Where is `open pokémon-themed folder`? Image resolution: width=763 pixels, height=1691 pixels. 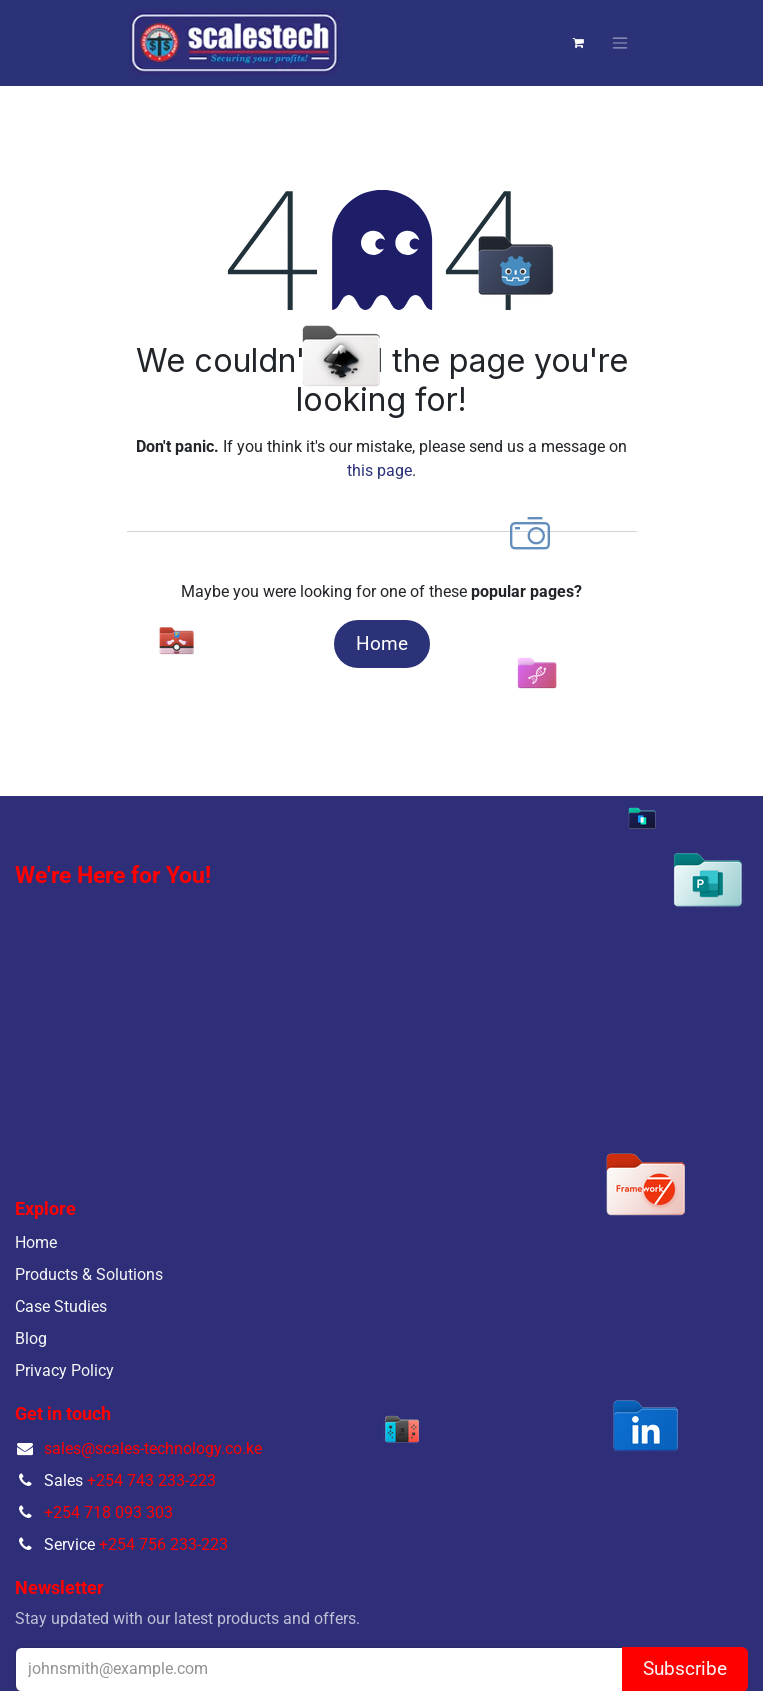 open pokémon-themed folder is located at coordinates (176, 641).